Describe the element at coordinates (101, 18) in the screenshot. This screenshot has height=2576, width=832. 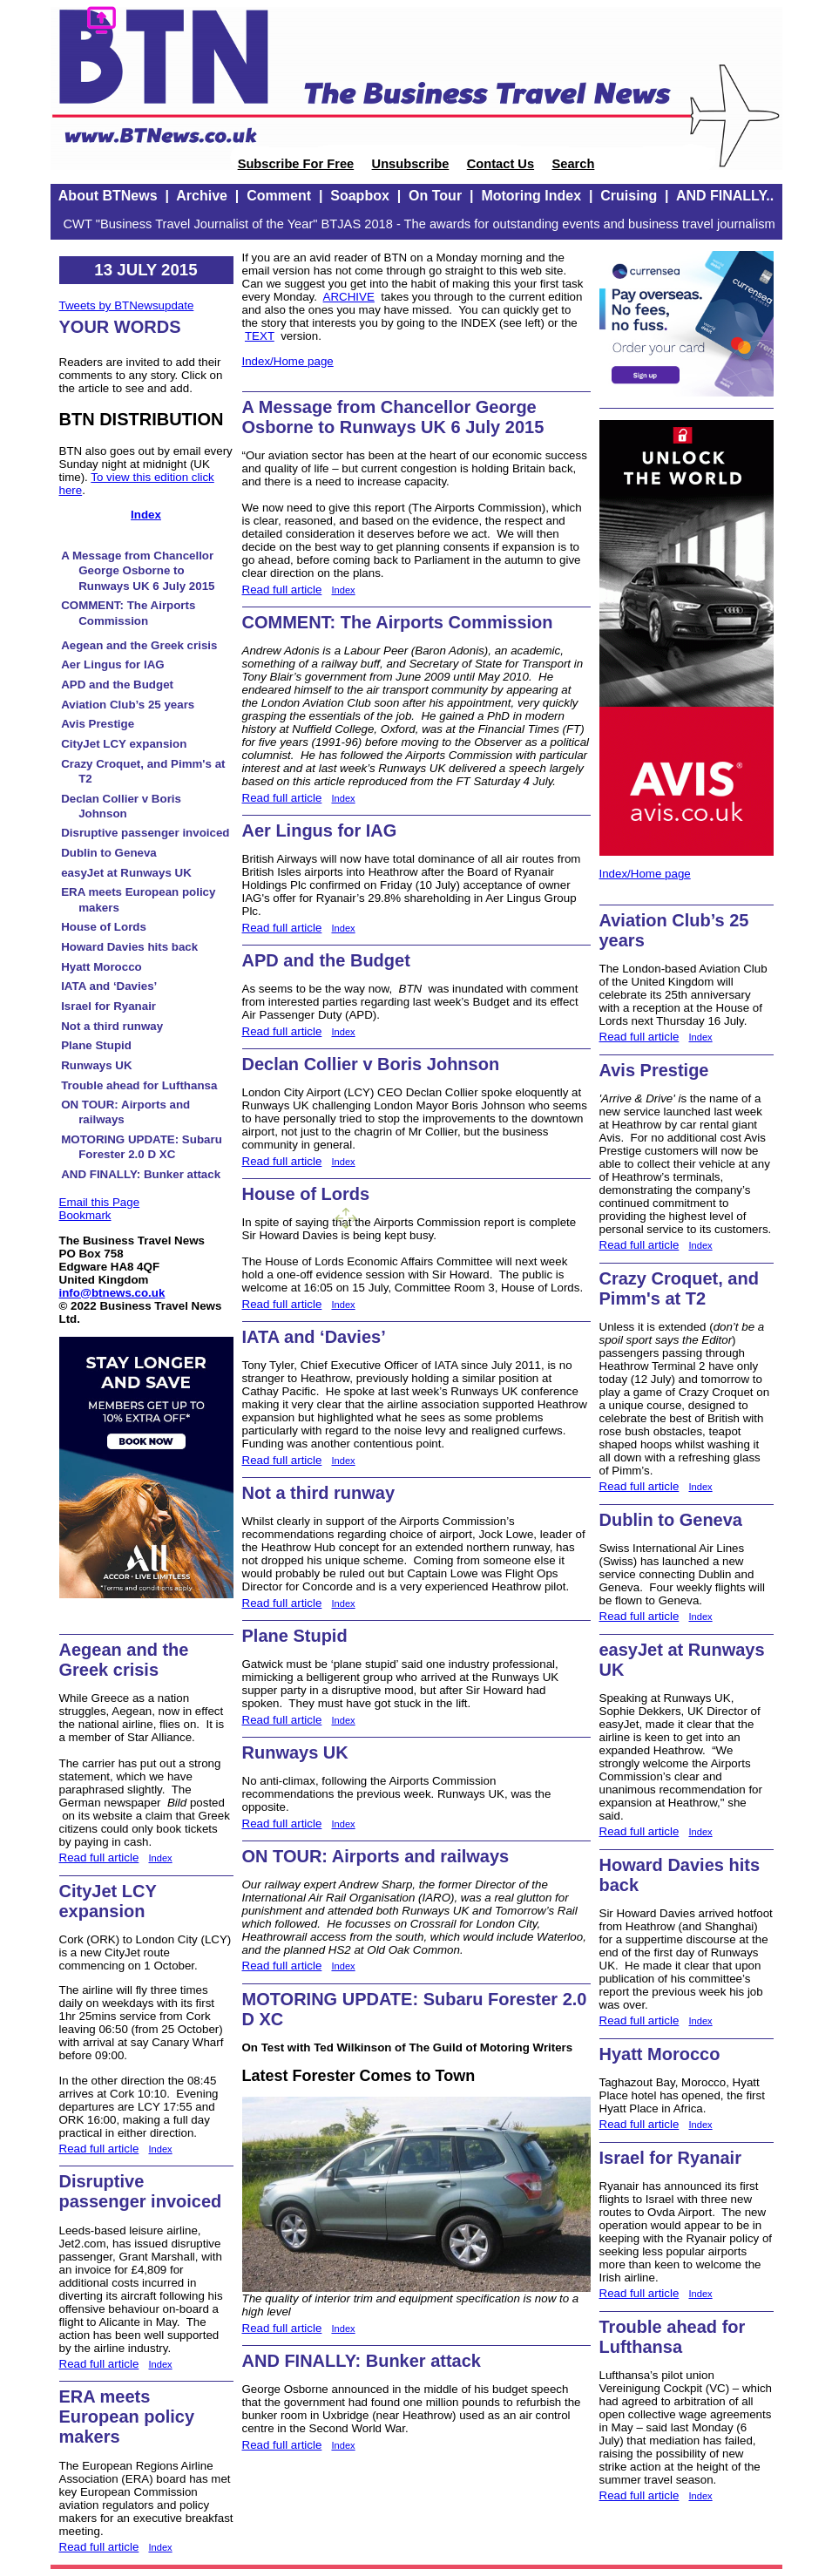
I see `upload file to display or screen` at that location.